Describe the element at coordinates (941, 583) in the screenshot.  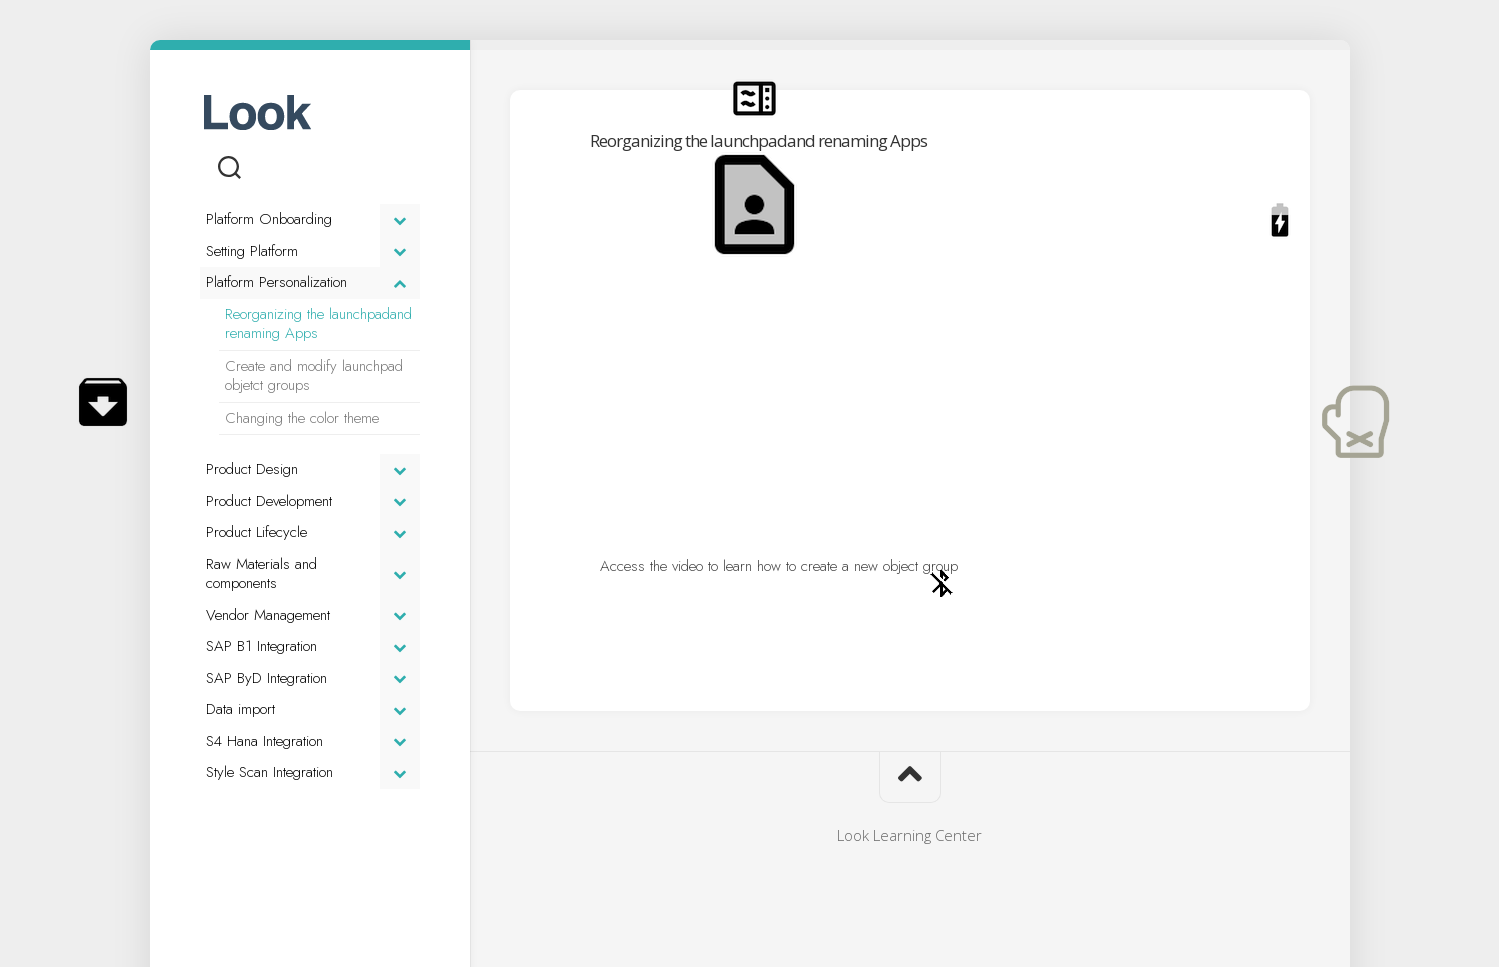
I see `bluetooth is currently disabled` at that location.